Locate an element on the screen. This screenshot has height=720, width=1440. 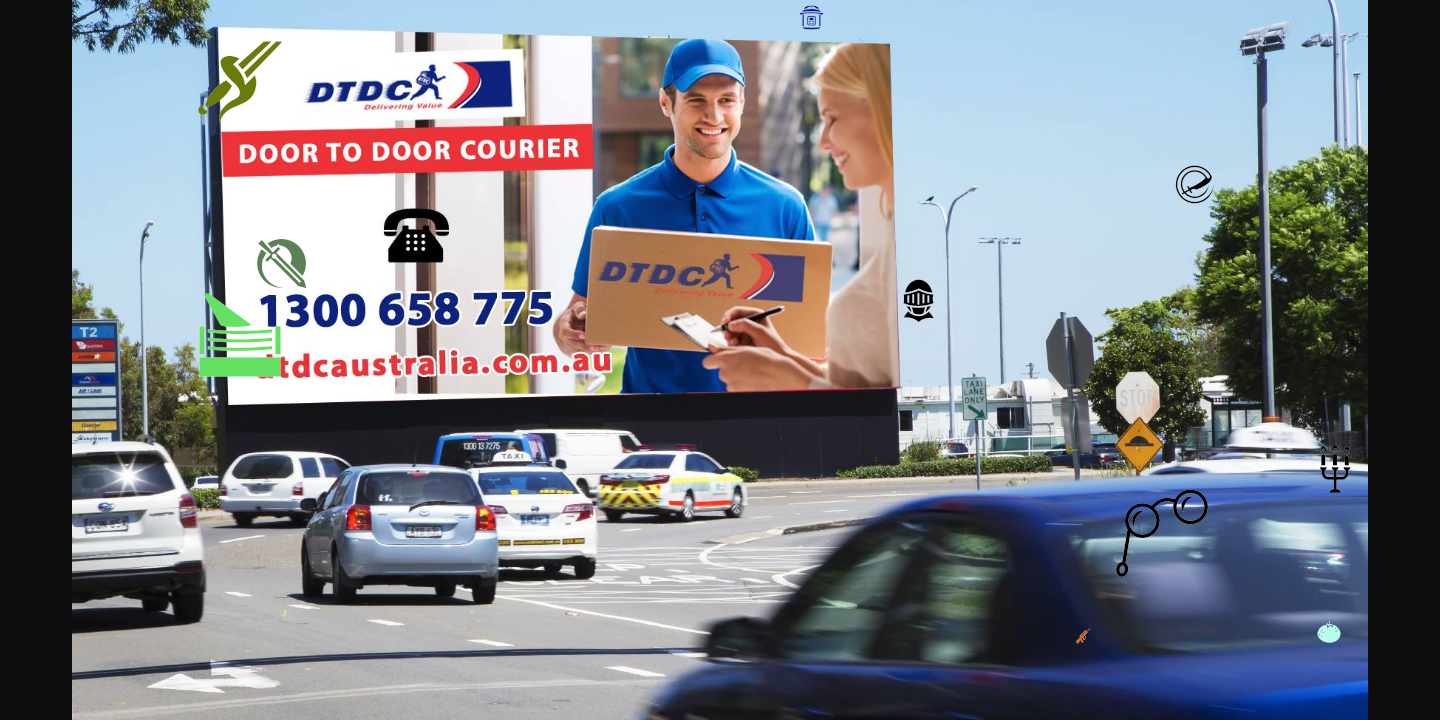
access weapons or combat equipment is located at coordinates (240, 83).